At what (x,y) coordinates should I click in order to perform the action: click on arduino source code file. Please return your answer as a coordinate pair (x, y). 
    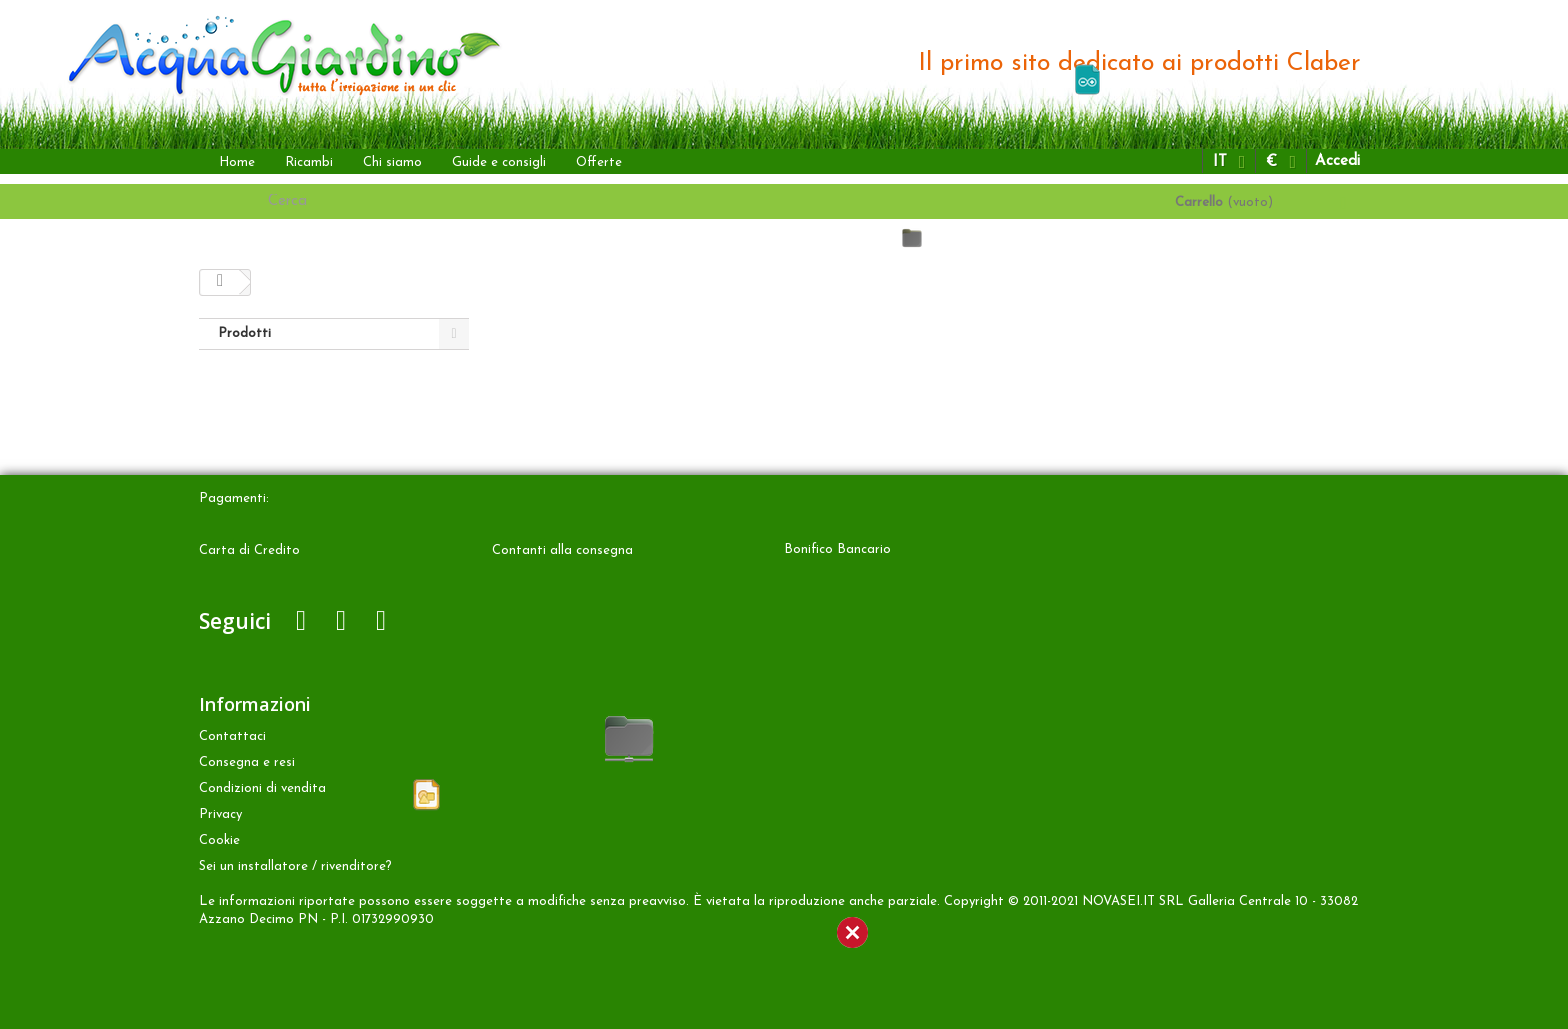
    Looking at the image, I should click on (1087, 79).